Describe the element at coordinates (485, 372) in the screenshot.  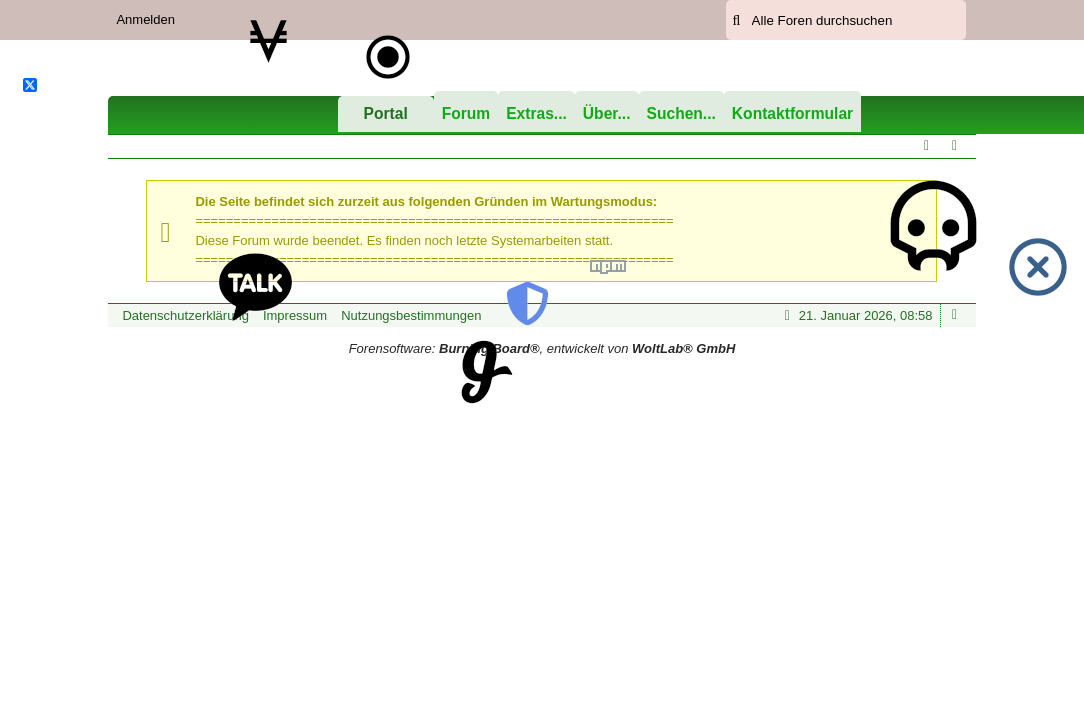
I see `glide app logo` at that location.